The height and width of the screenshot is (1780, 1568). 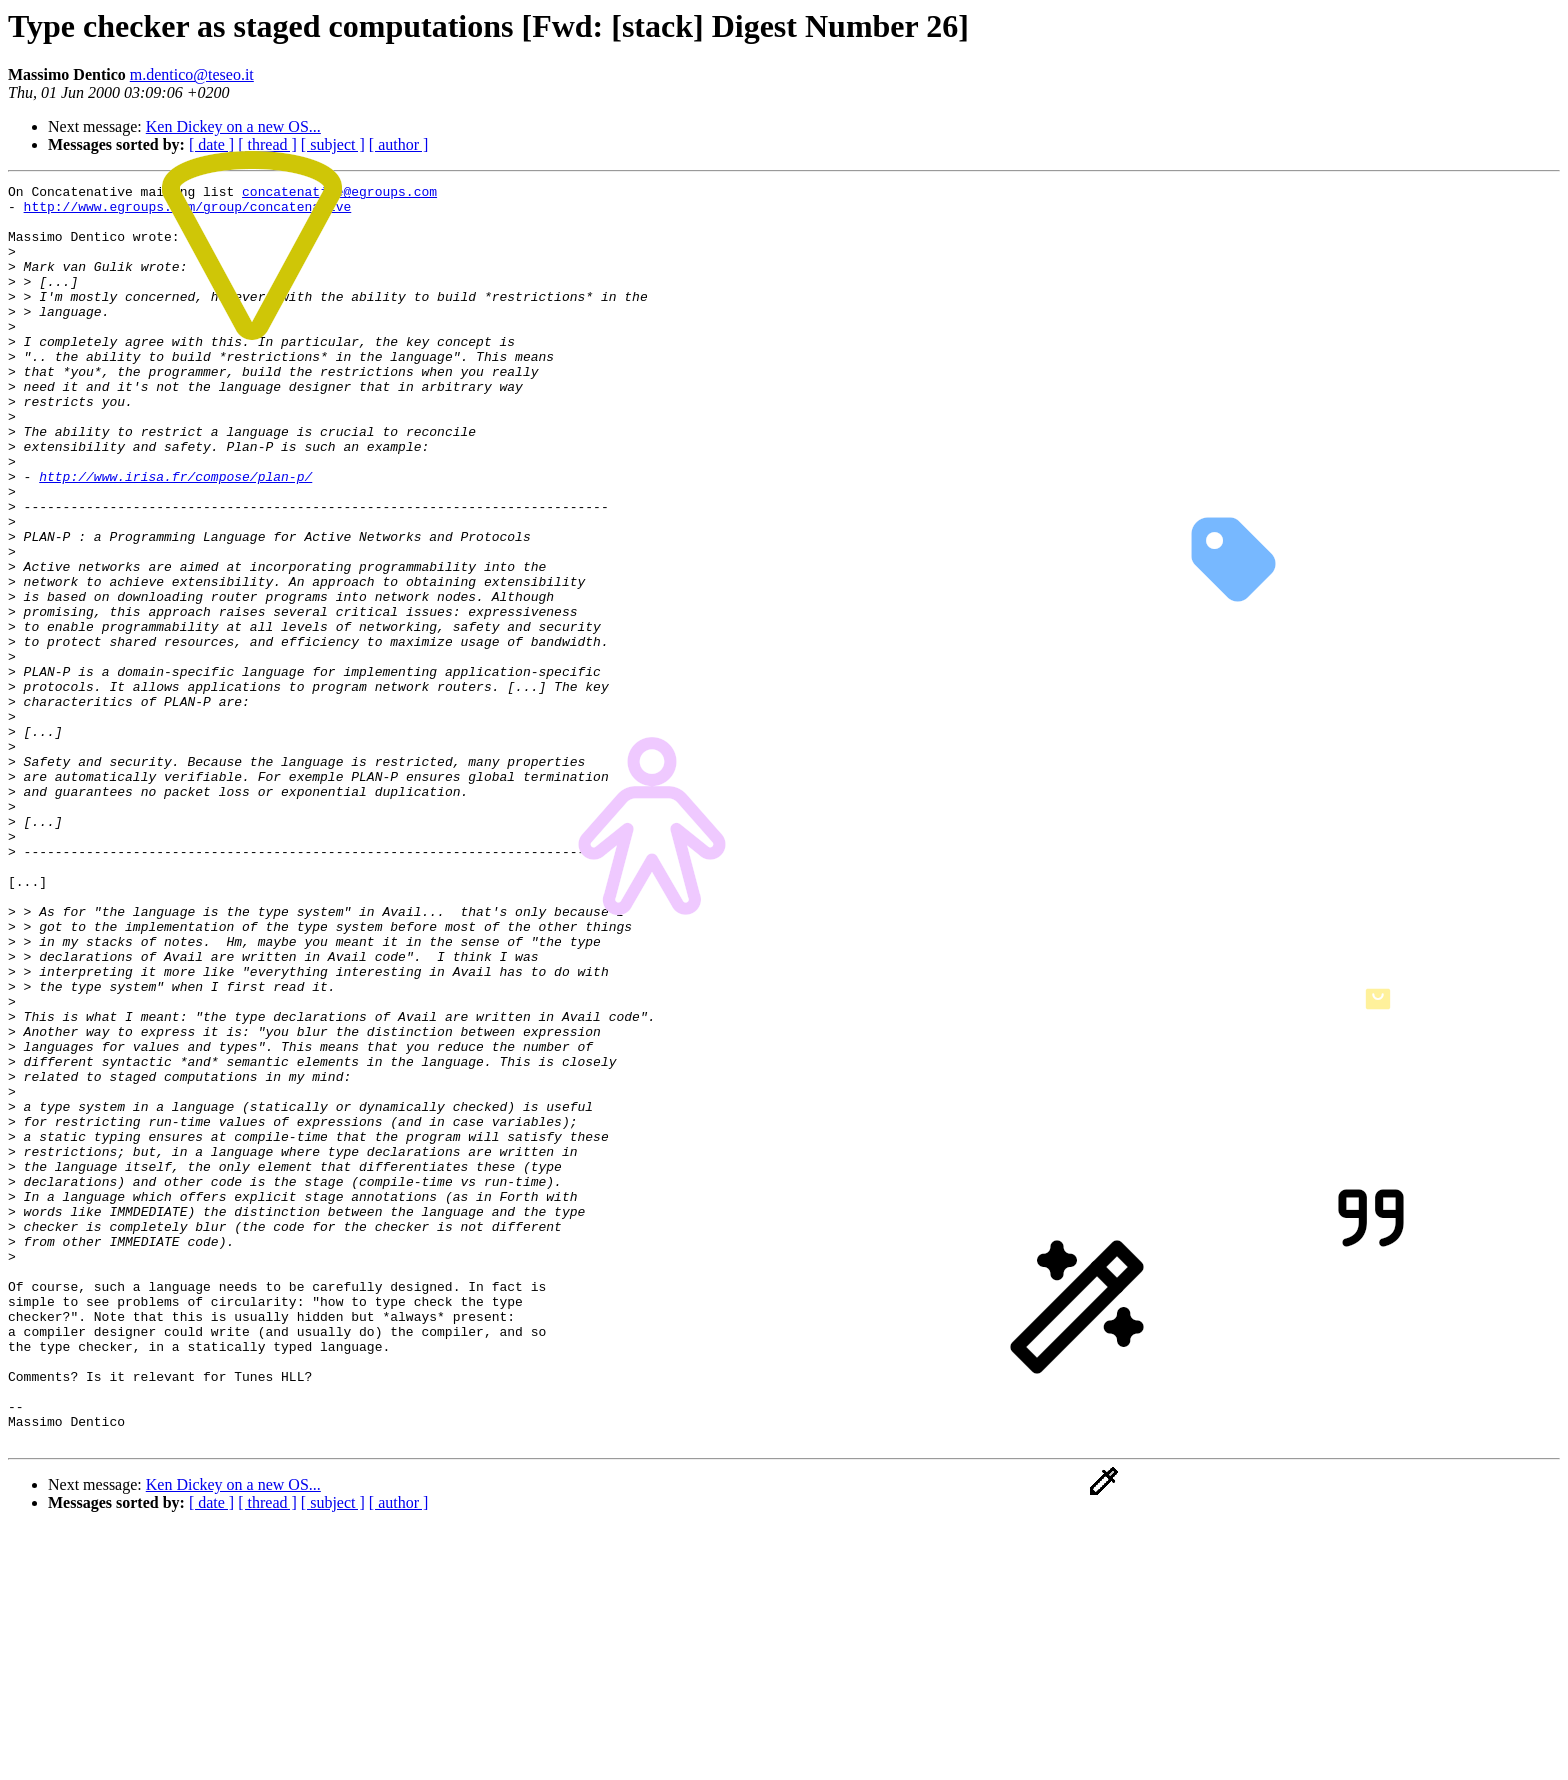 What do you see at coordinates (252, 250) in the screenshot?
I see `indicates a cone or triangular marker` at bounding box center [252, 250].